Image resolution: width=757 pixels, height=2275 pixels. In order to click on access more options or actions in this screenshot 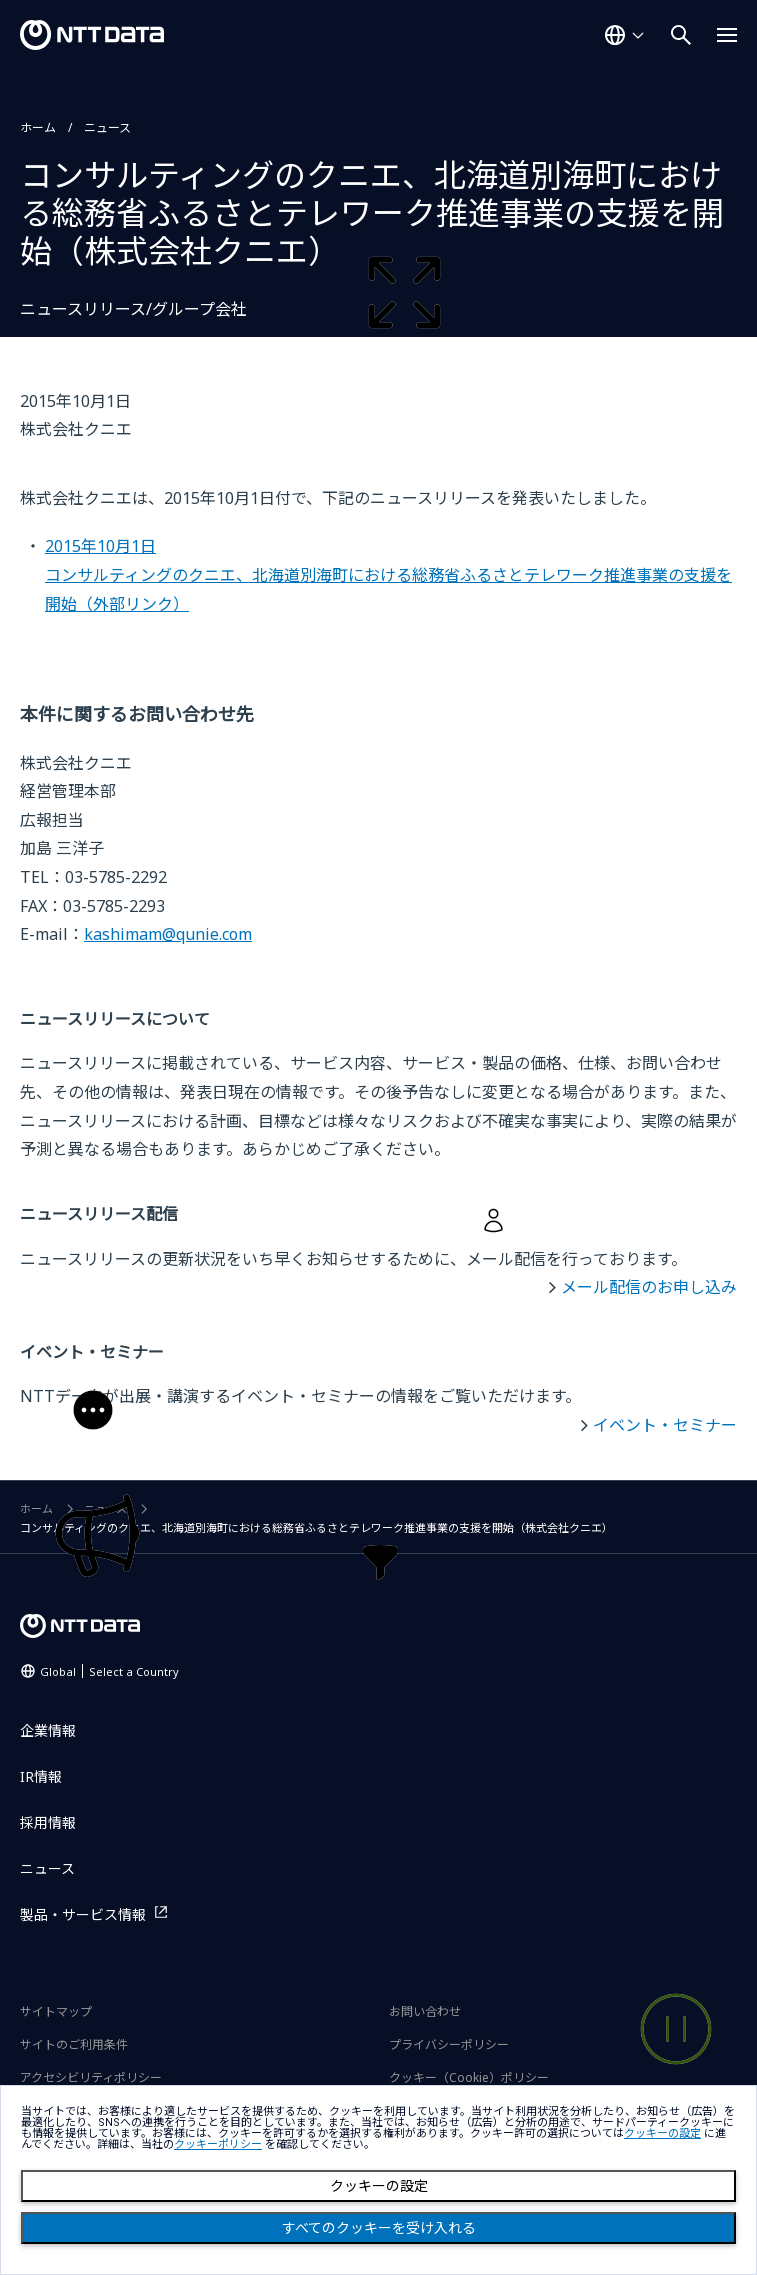, I will do `click(93, 1410)`.